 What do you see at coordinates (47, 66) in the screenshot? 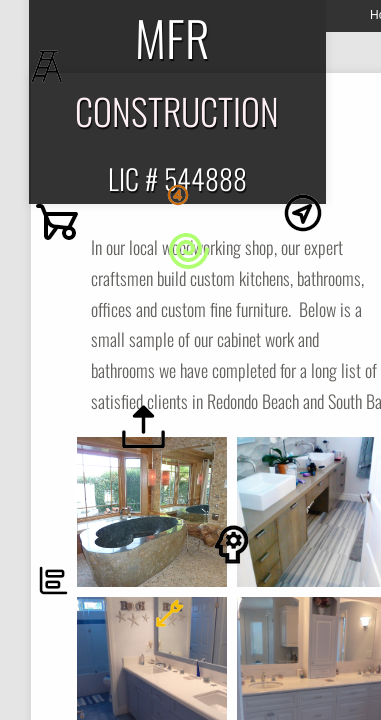
I see `access tools or equipment section` at bounding box center [47, 66].